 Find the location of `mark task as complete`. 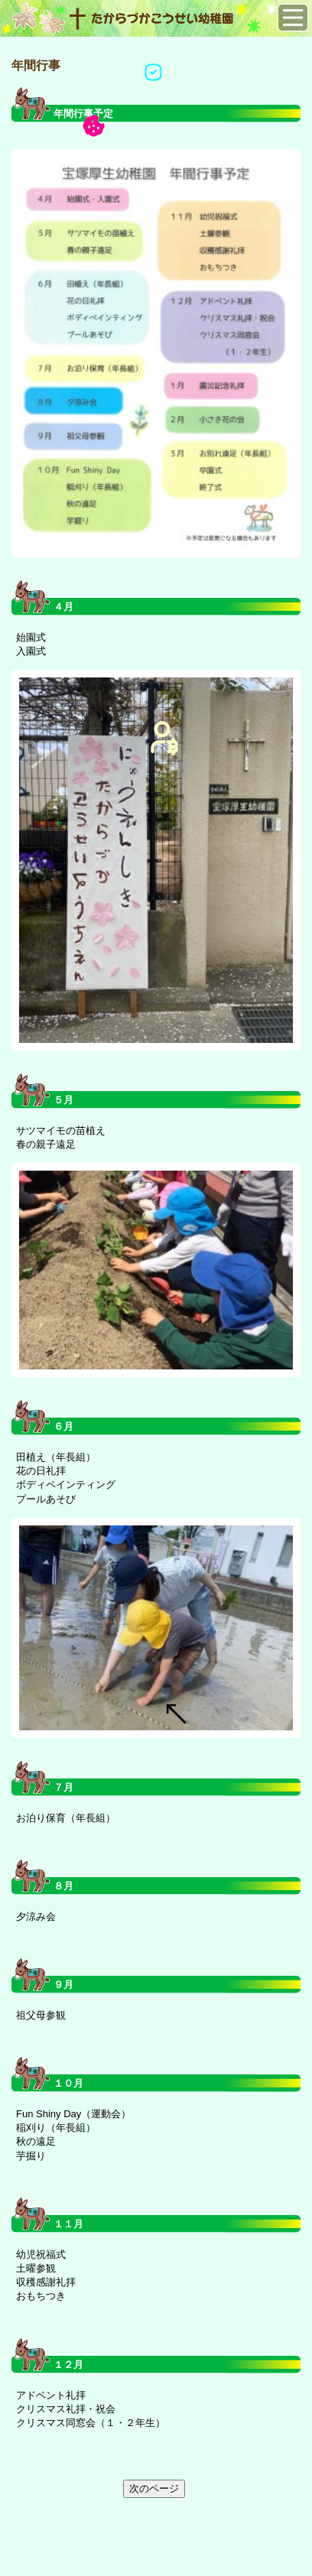

mark task as complete is located at coordinates (153, 72).